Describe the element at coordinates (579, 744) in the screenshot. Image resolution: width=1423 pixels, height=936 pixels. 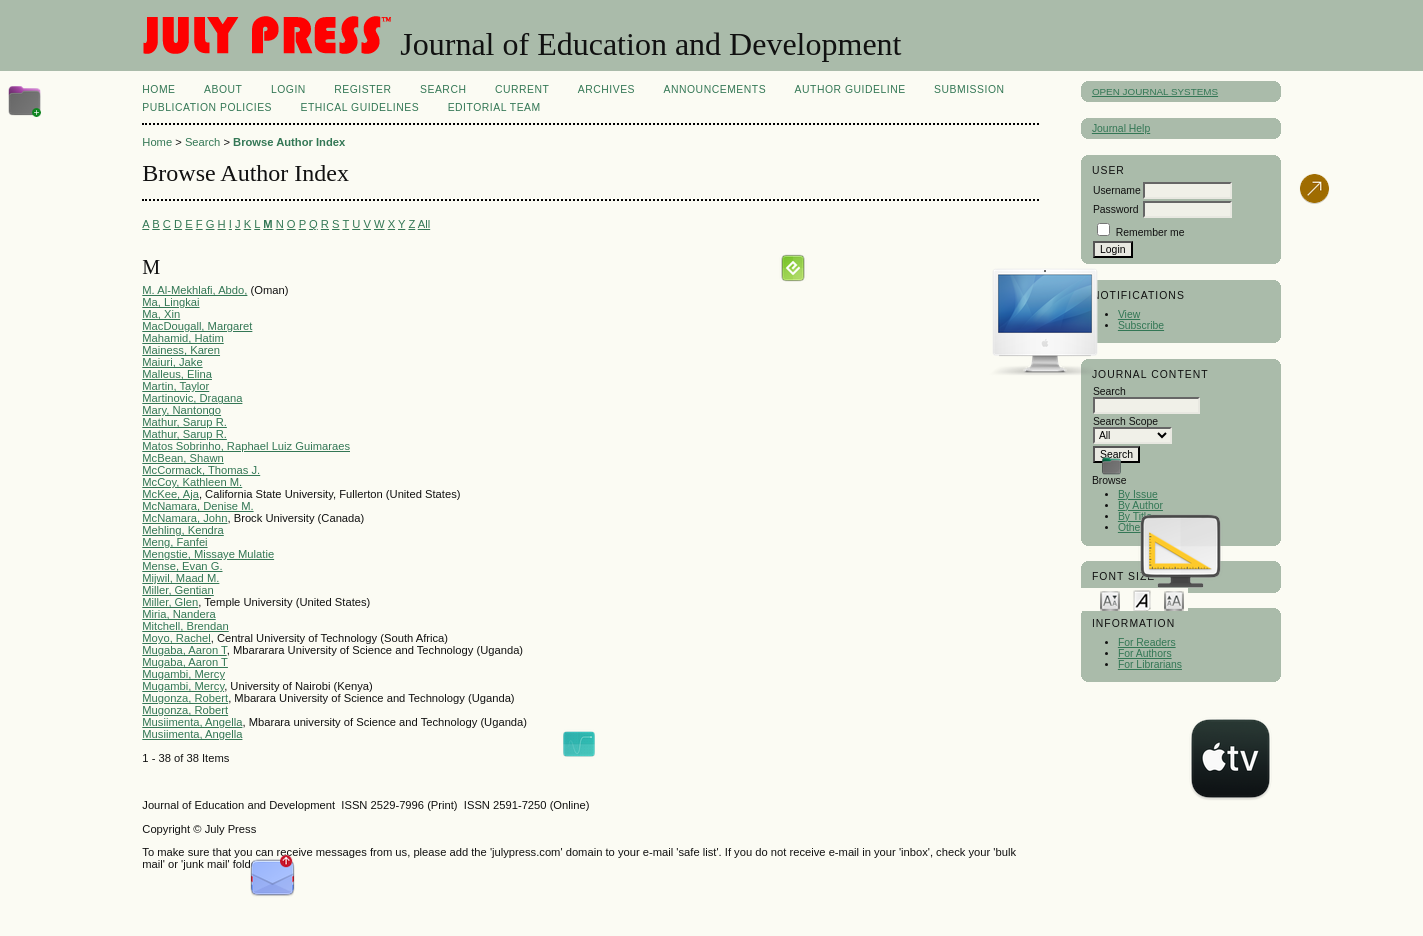
I see `open system resource usage monitor` at that location.